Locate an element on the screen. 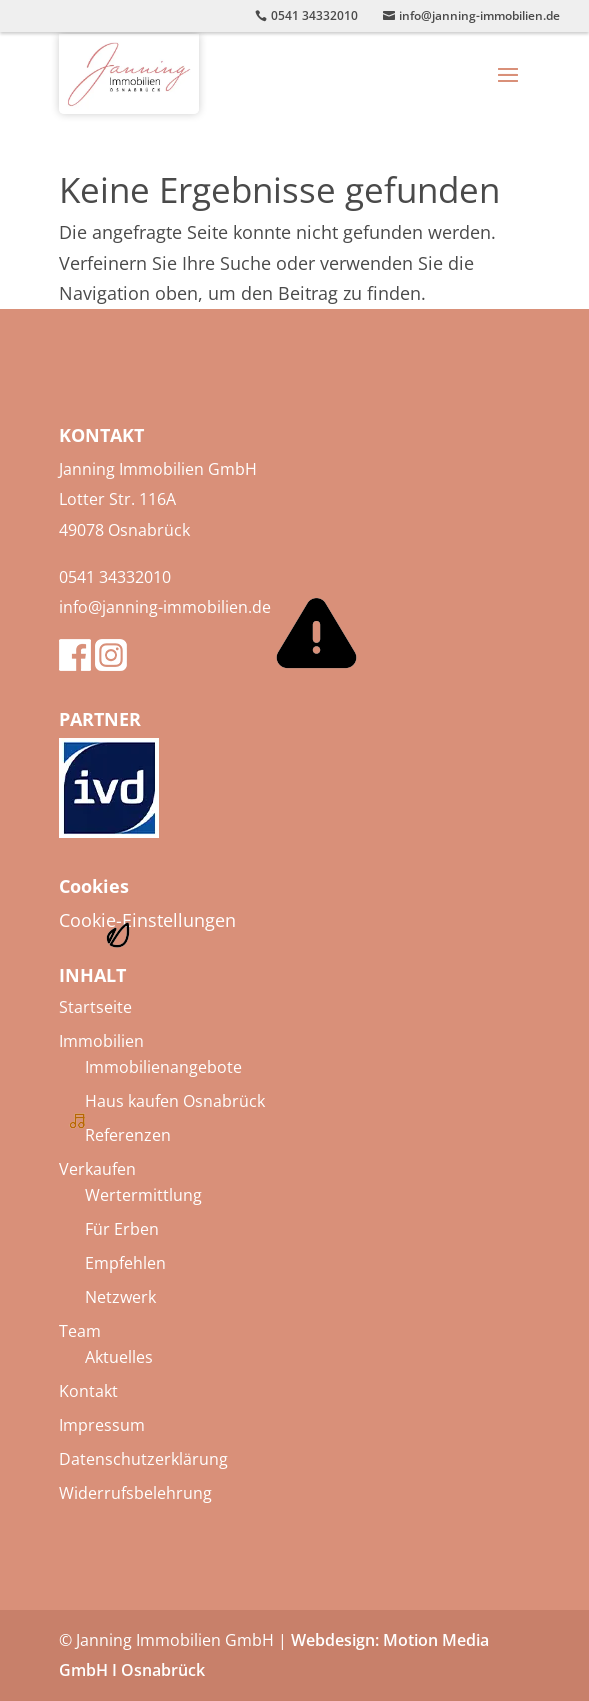 This screenshot has width=589, height=1701. envato marketplace logo is located at coordinates (118, 935).